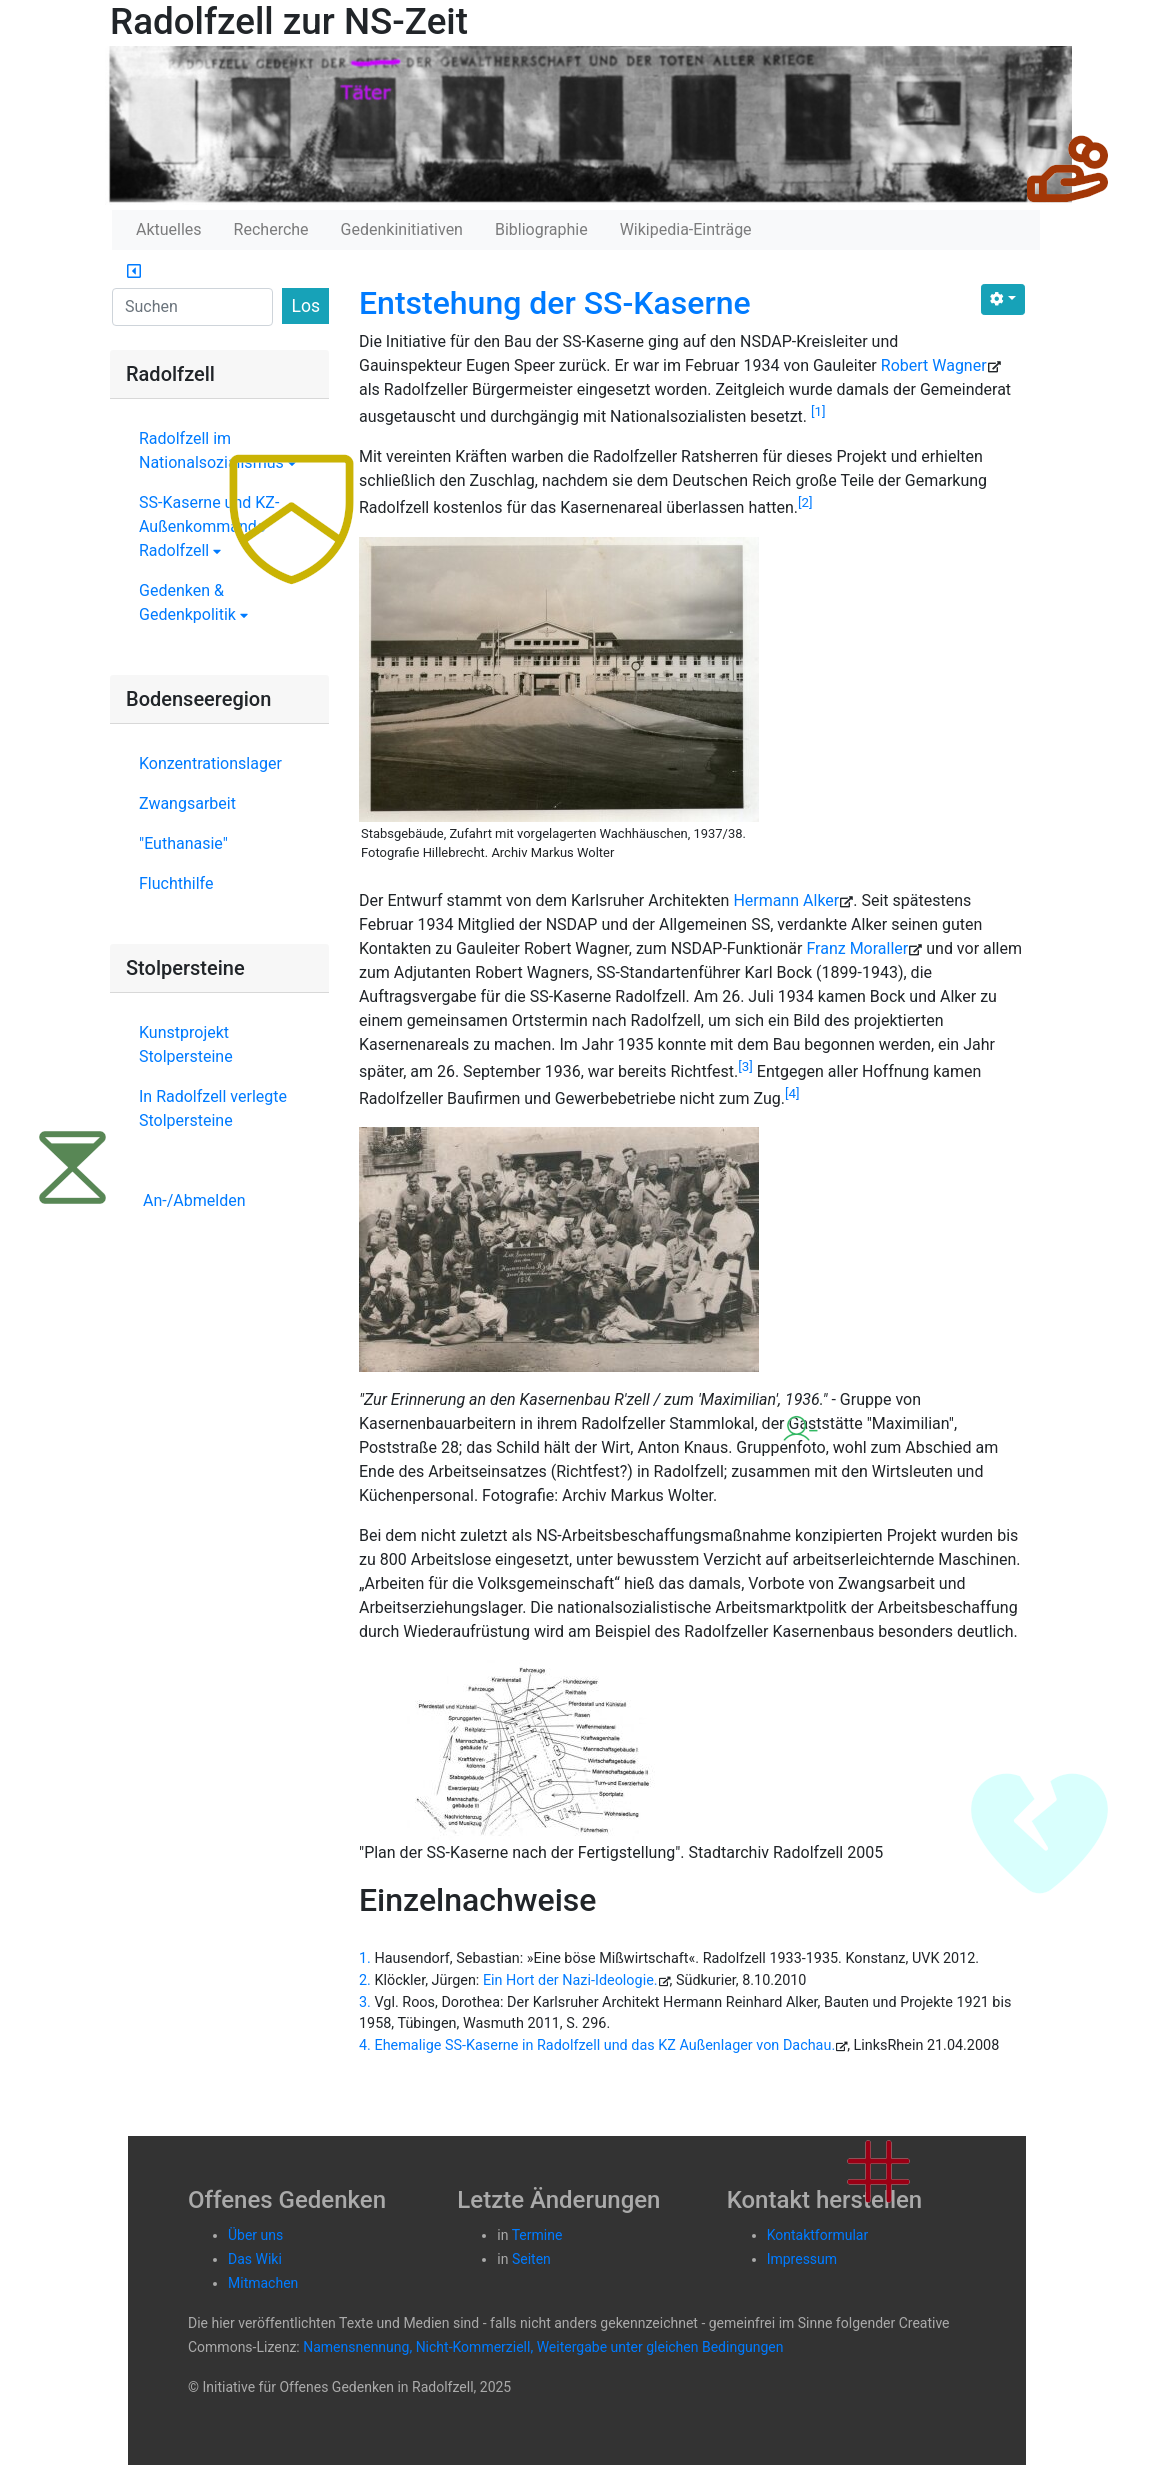  What do you see at coordinates (1069, 171) in the screenshot?
I see `make a payment or donation` at bounding box center [1069, 171].